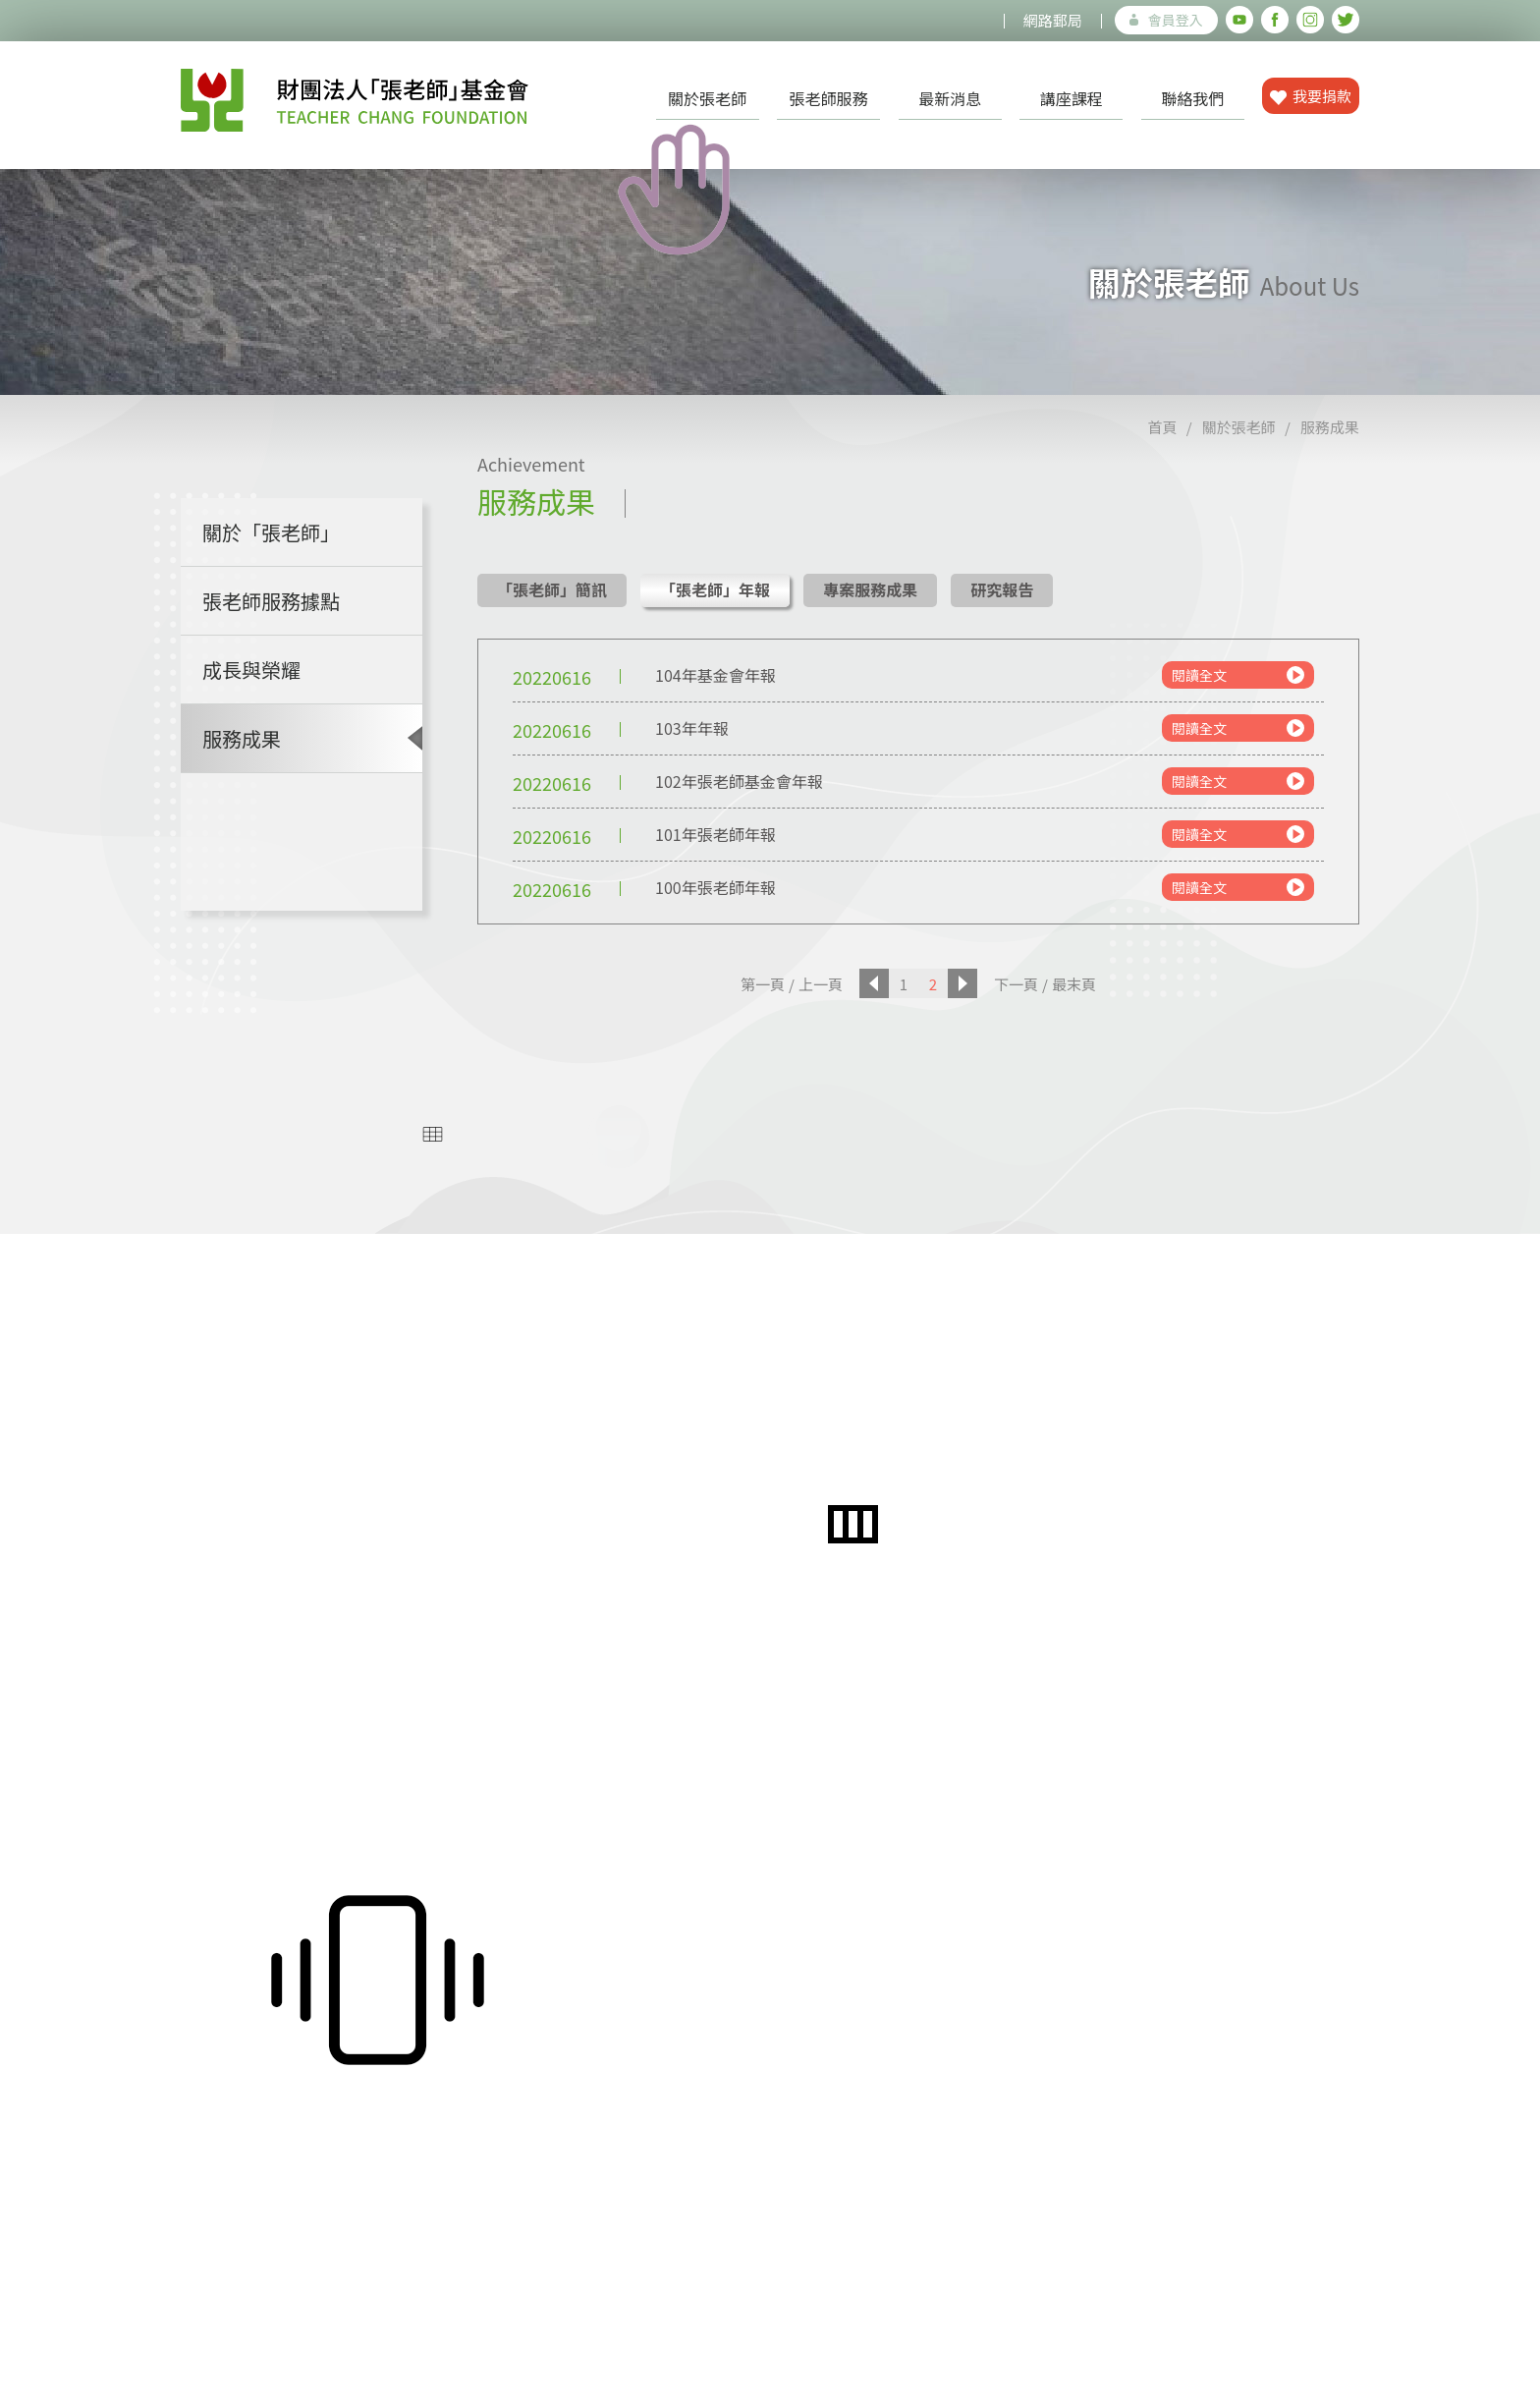 This screenshot has height=2405, width=1540. What do you see at coordinates (679, 190) in the screenshot?
I see `stop or pause an action` at bounding box center [679, 190].